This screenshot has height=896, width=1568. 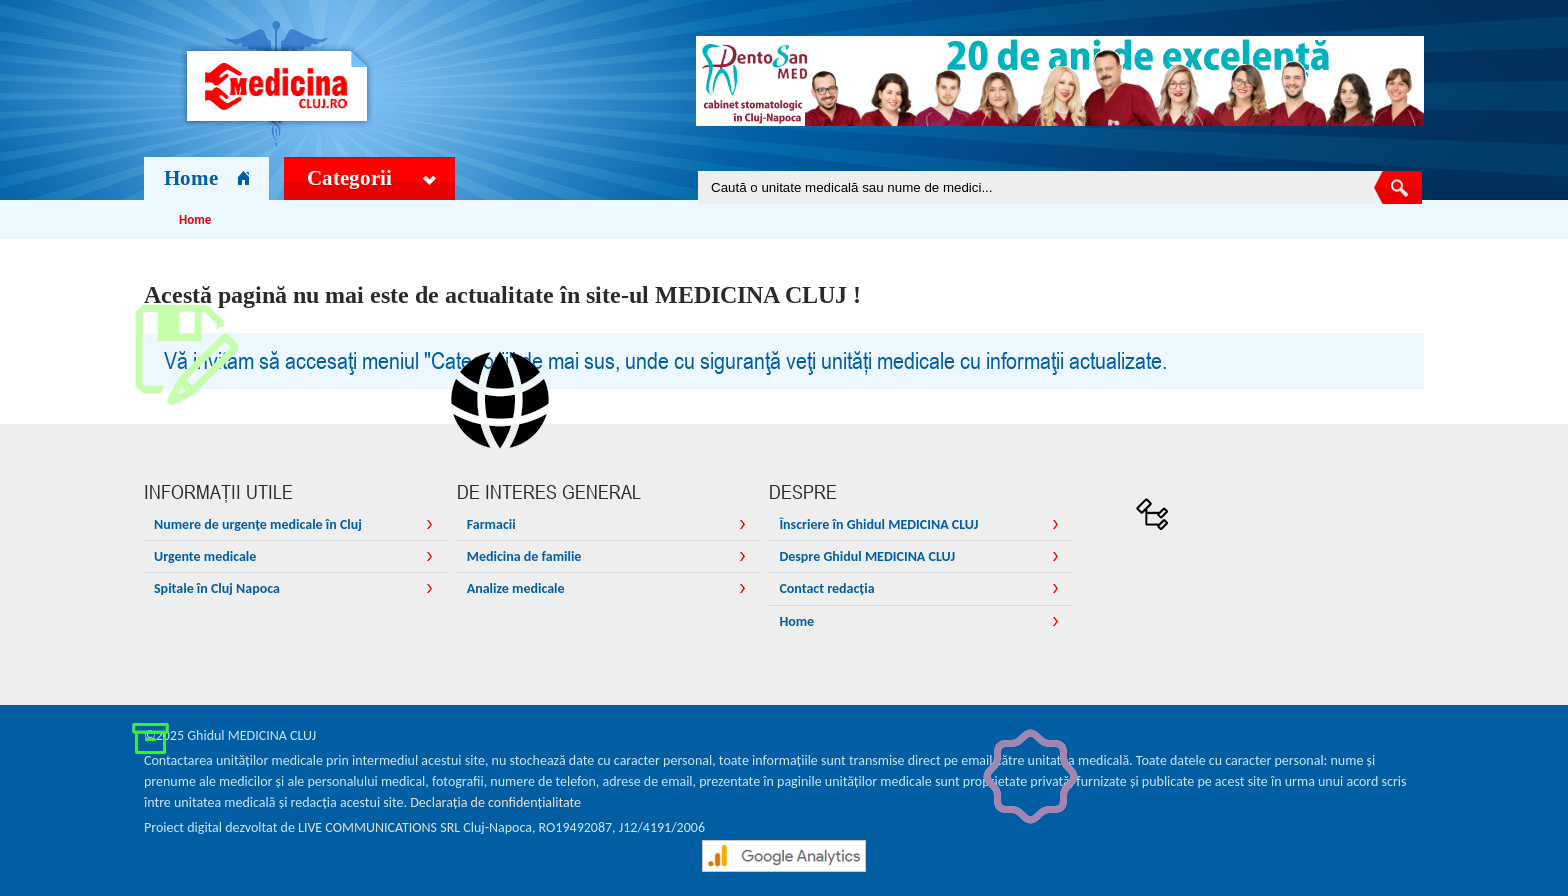 What do you see at coordinates (150, 738) in the screenshot?
I see `archive selected items` at bounding box center [150, 738].